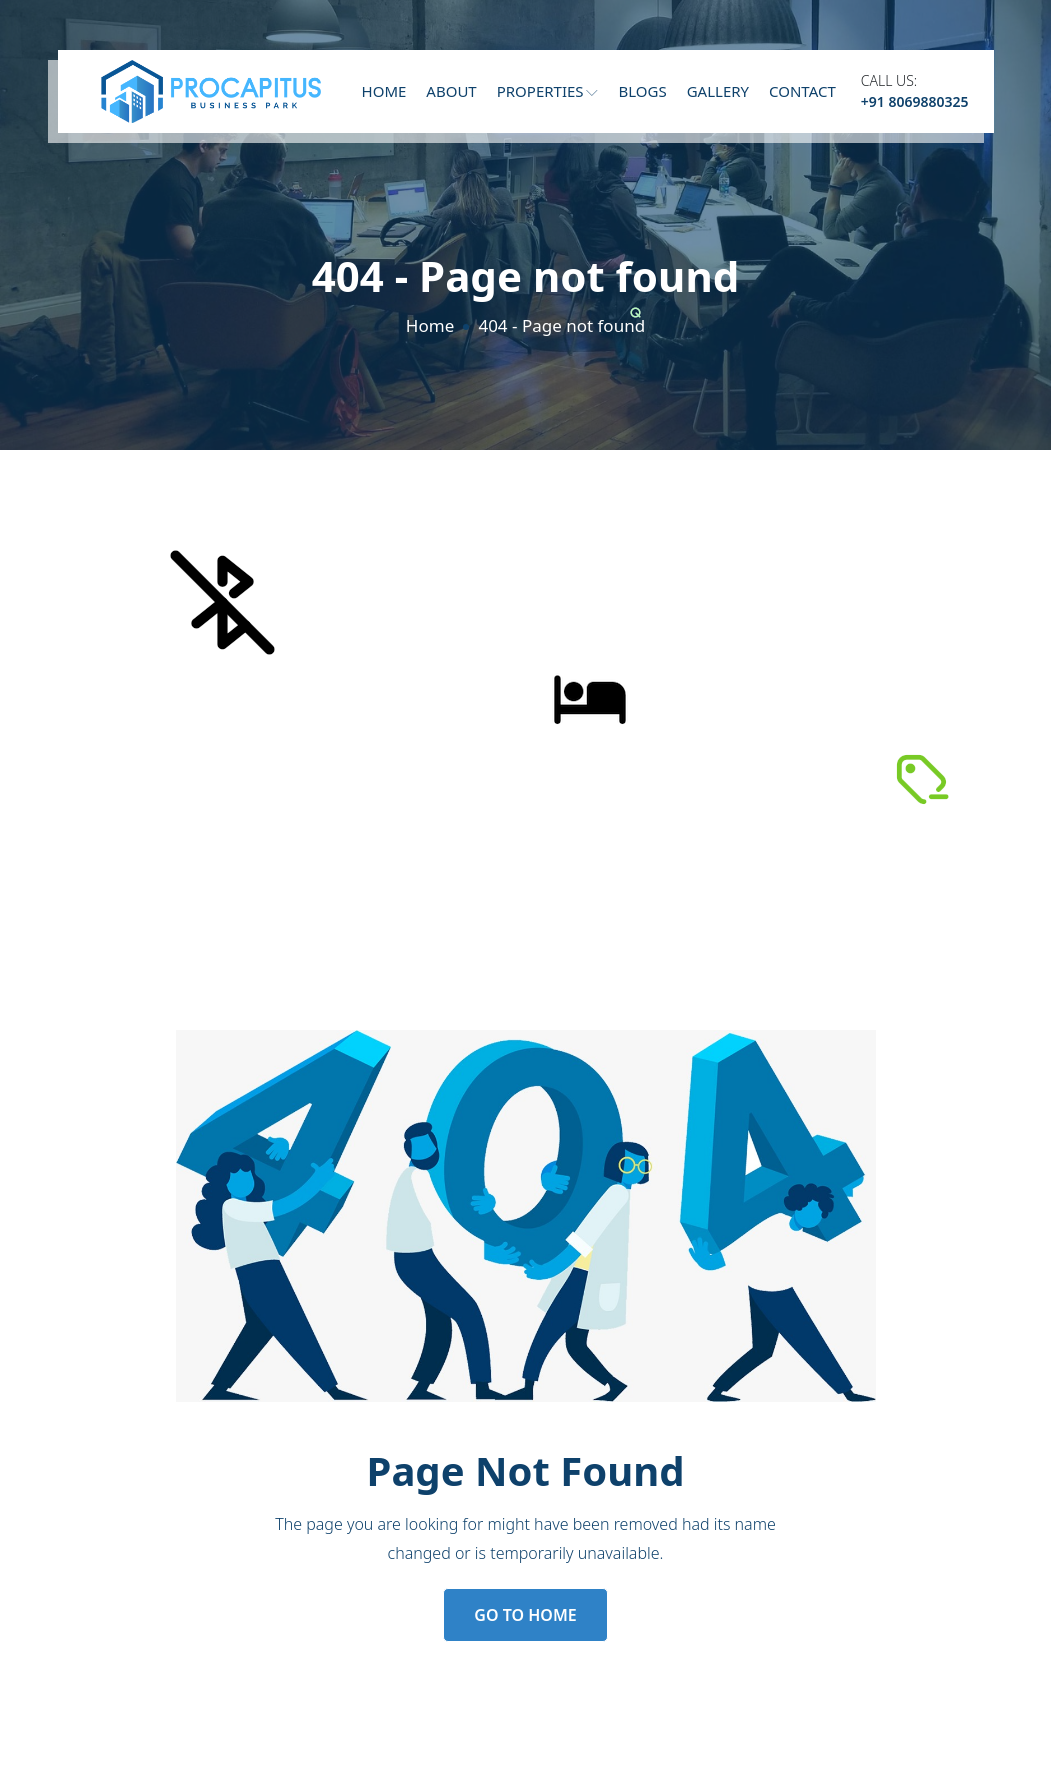  Describe the element at coordinates (921, 779) in the screenshot. I see `remove a tag or label` at that location.